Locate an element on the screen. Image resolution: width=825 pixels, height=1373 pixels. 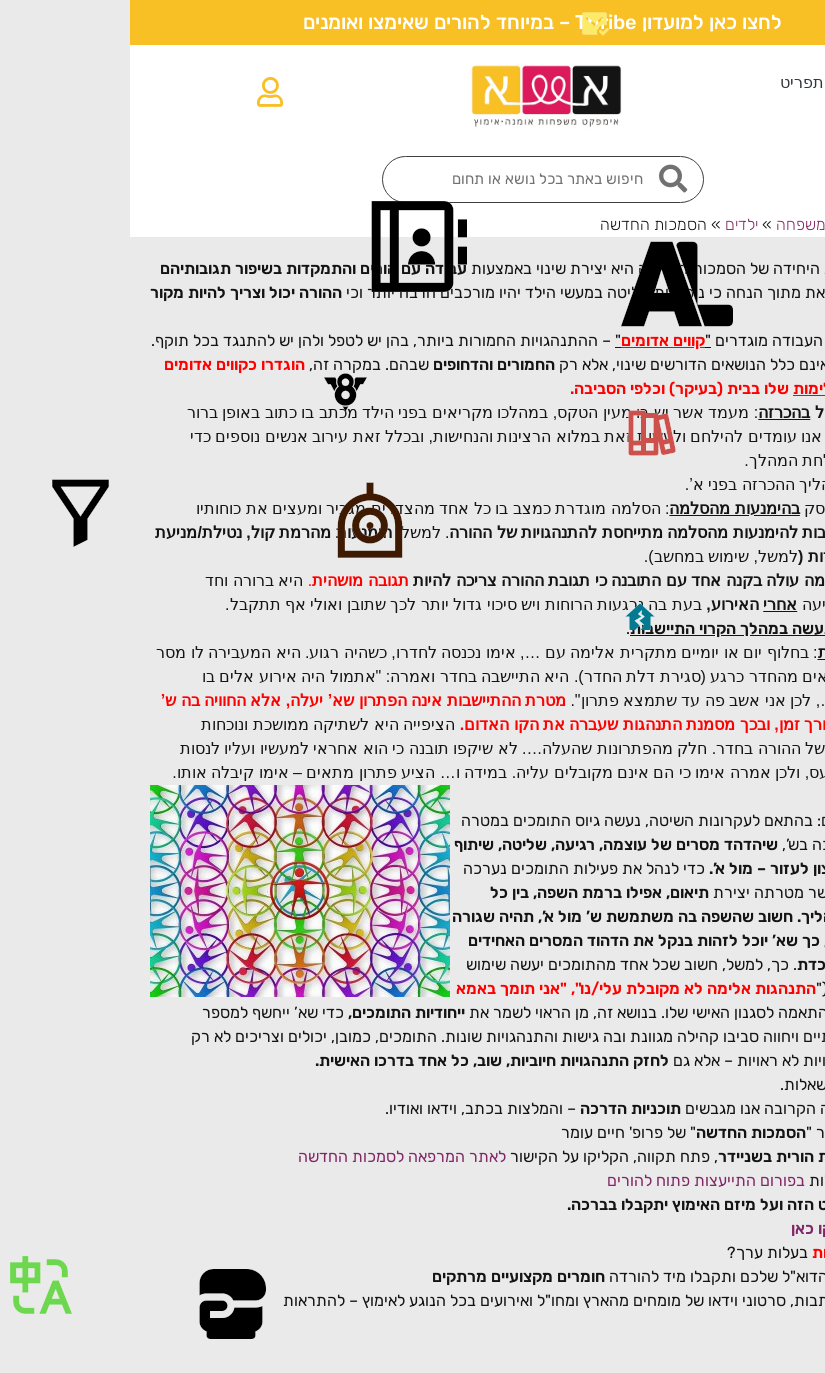
translate text to another language is located at coordinates (40, 1286).